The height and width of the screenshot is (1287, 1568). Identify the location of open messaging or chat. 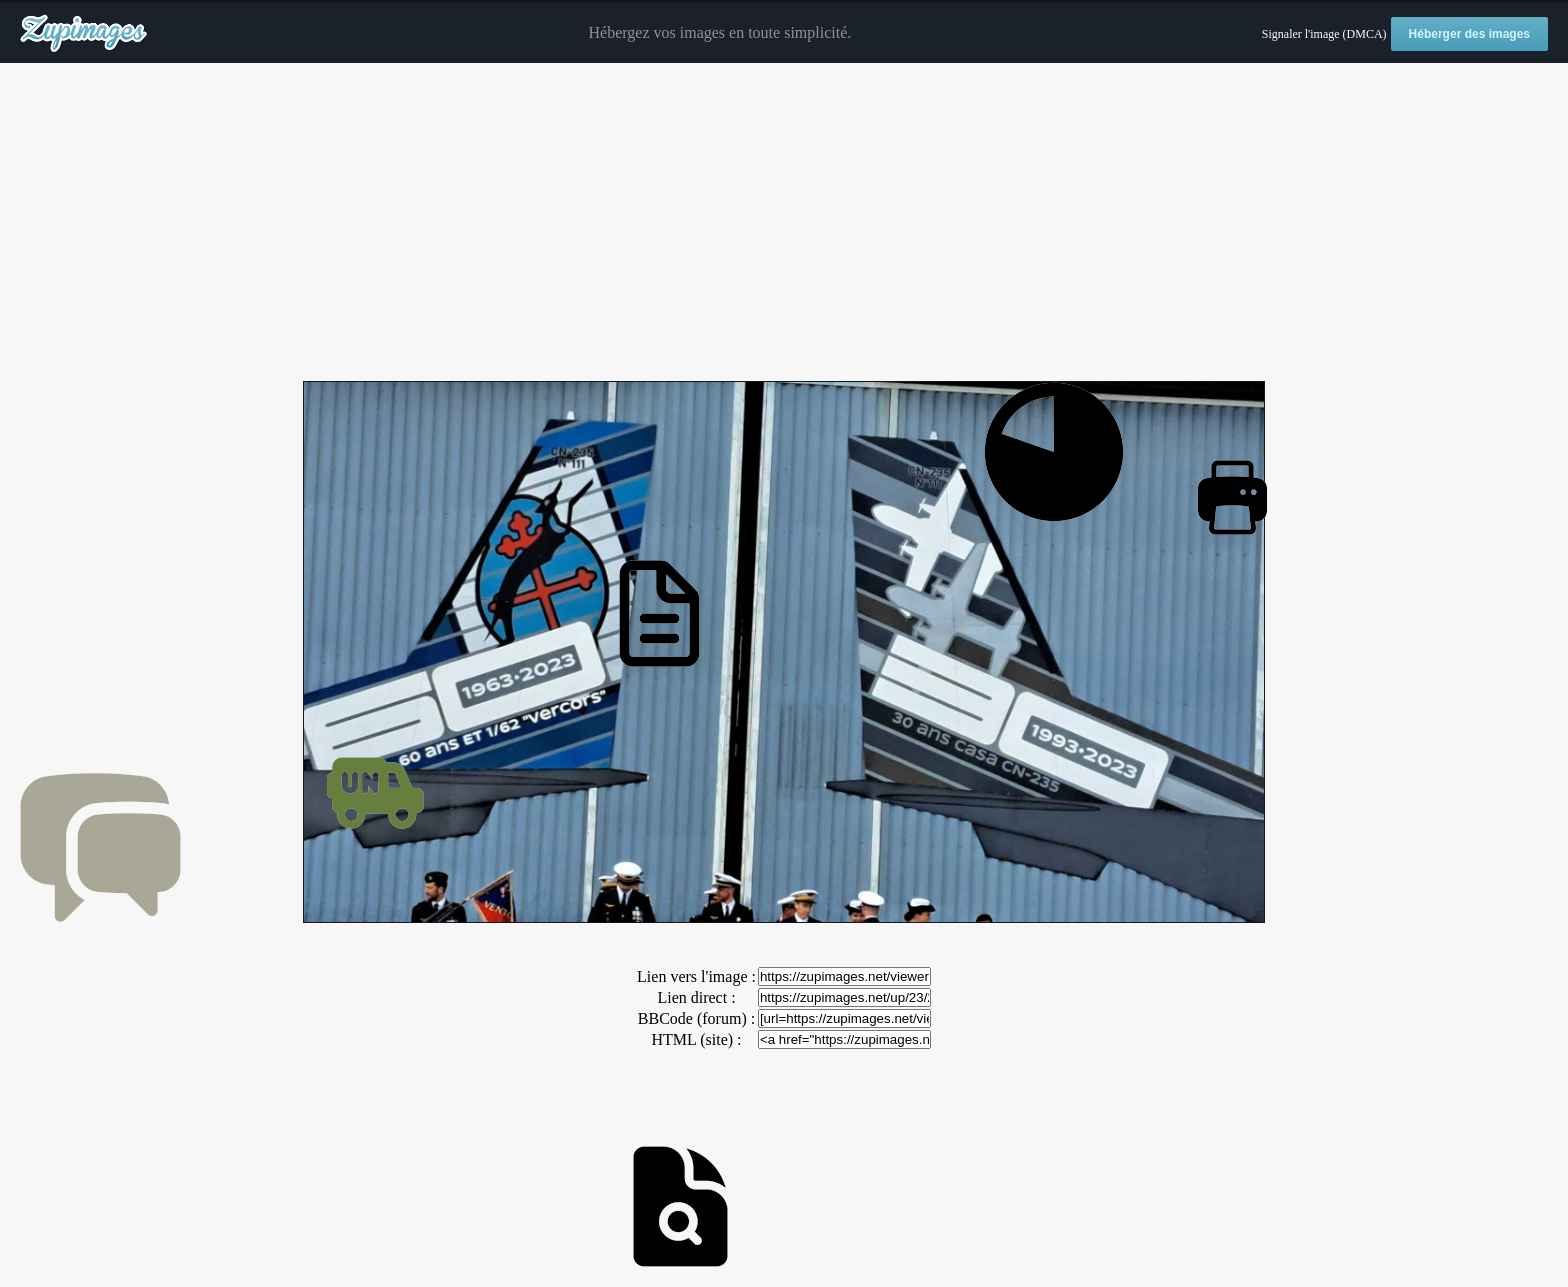
(100, 847).